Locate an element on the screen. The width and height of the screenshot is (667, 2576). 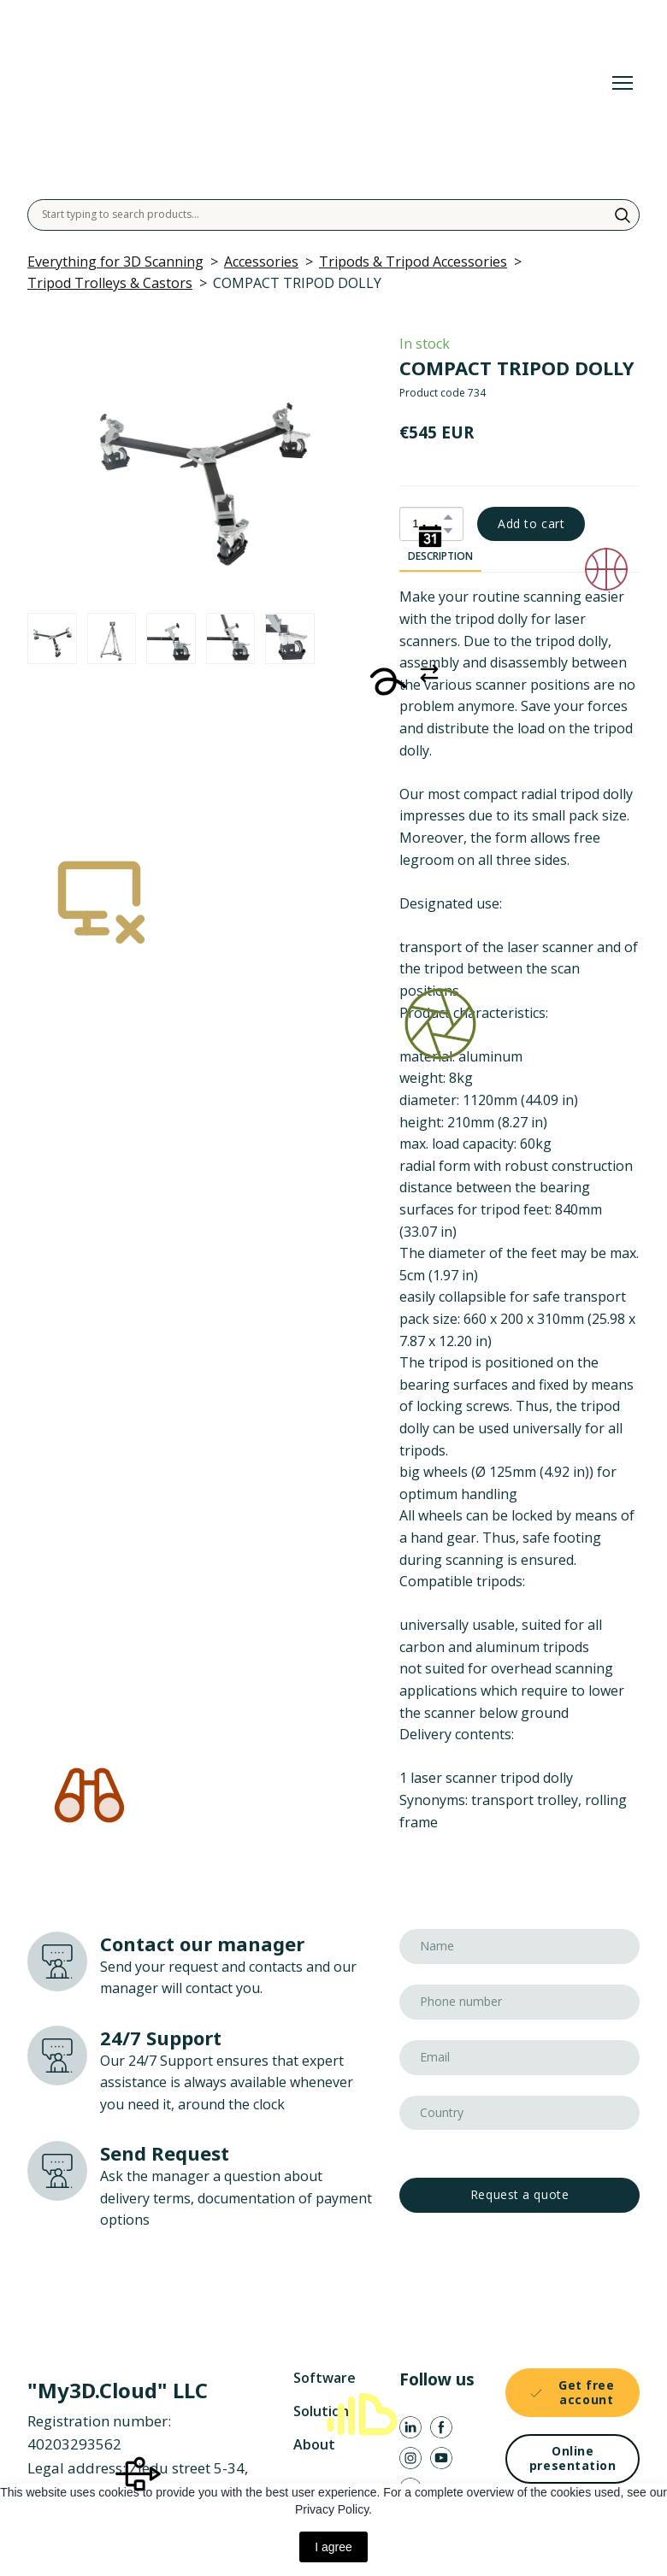
swap or exchange items is located at coordinates (429, 673).